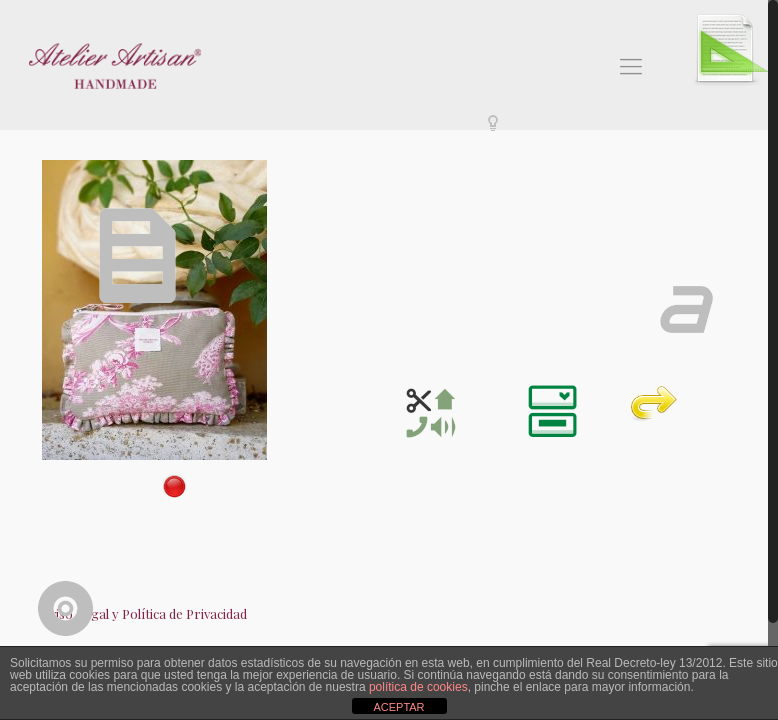 This screenshot has width=778, height=720. What do you see at coordinates (689, 309) in the screenshot?
I see `apply italic formatting to selected text` at bounding box center [689, 309].